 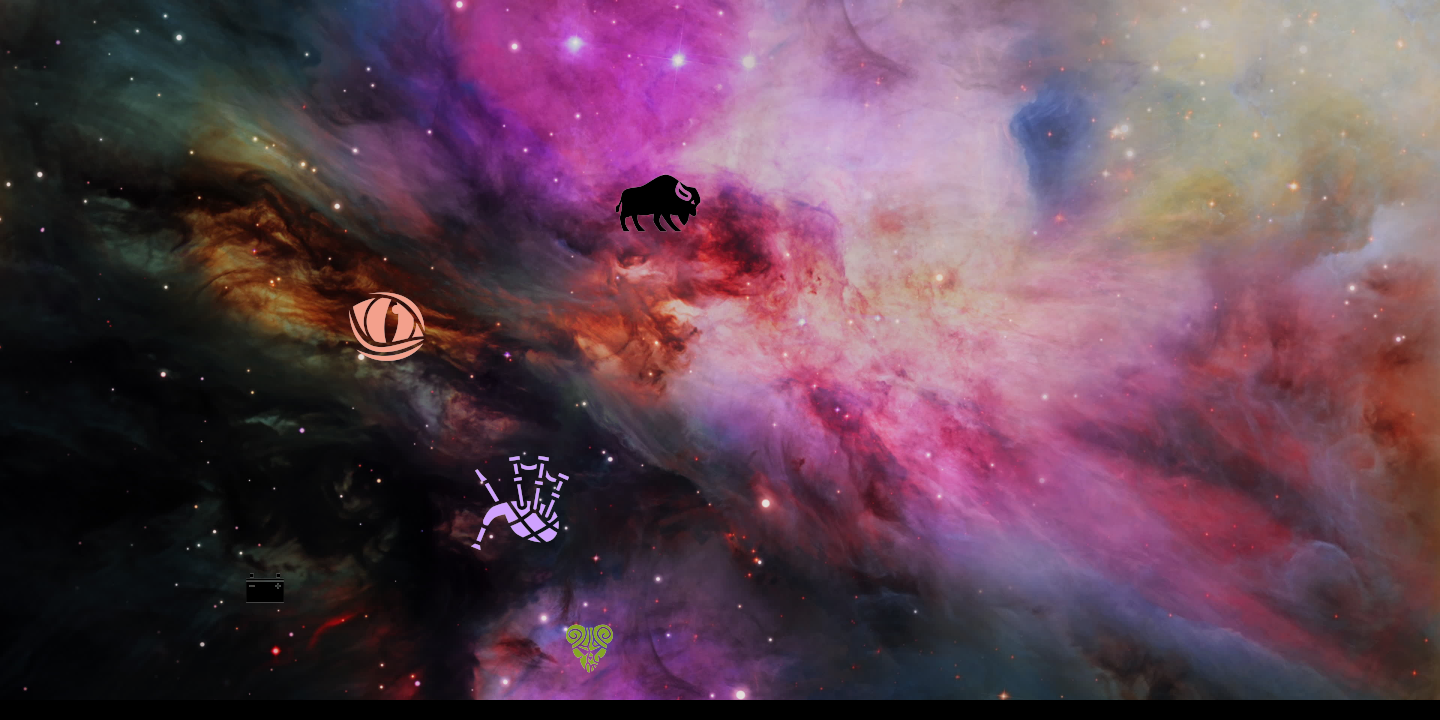 I want to click on select a guitar pick or musical accessory, so click(x=589, y=648).